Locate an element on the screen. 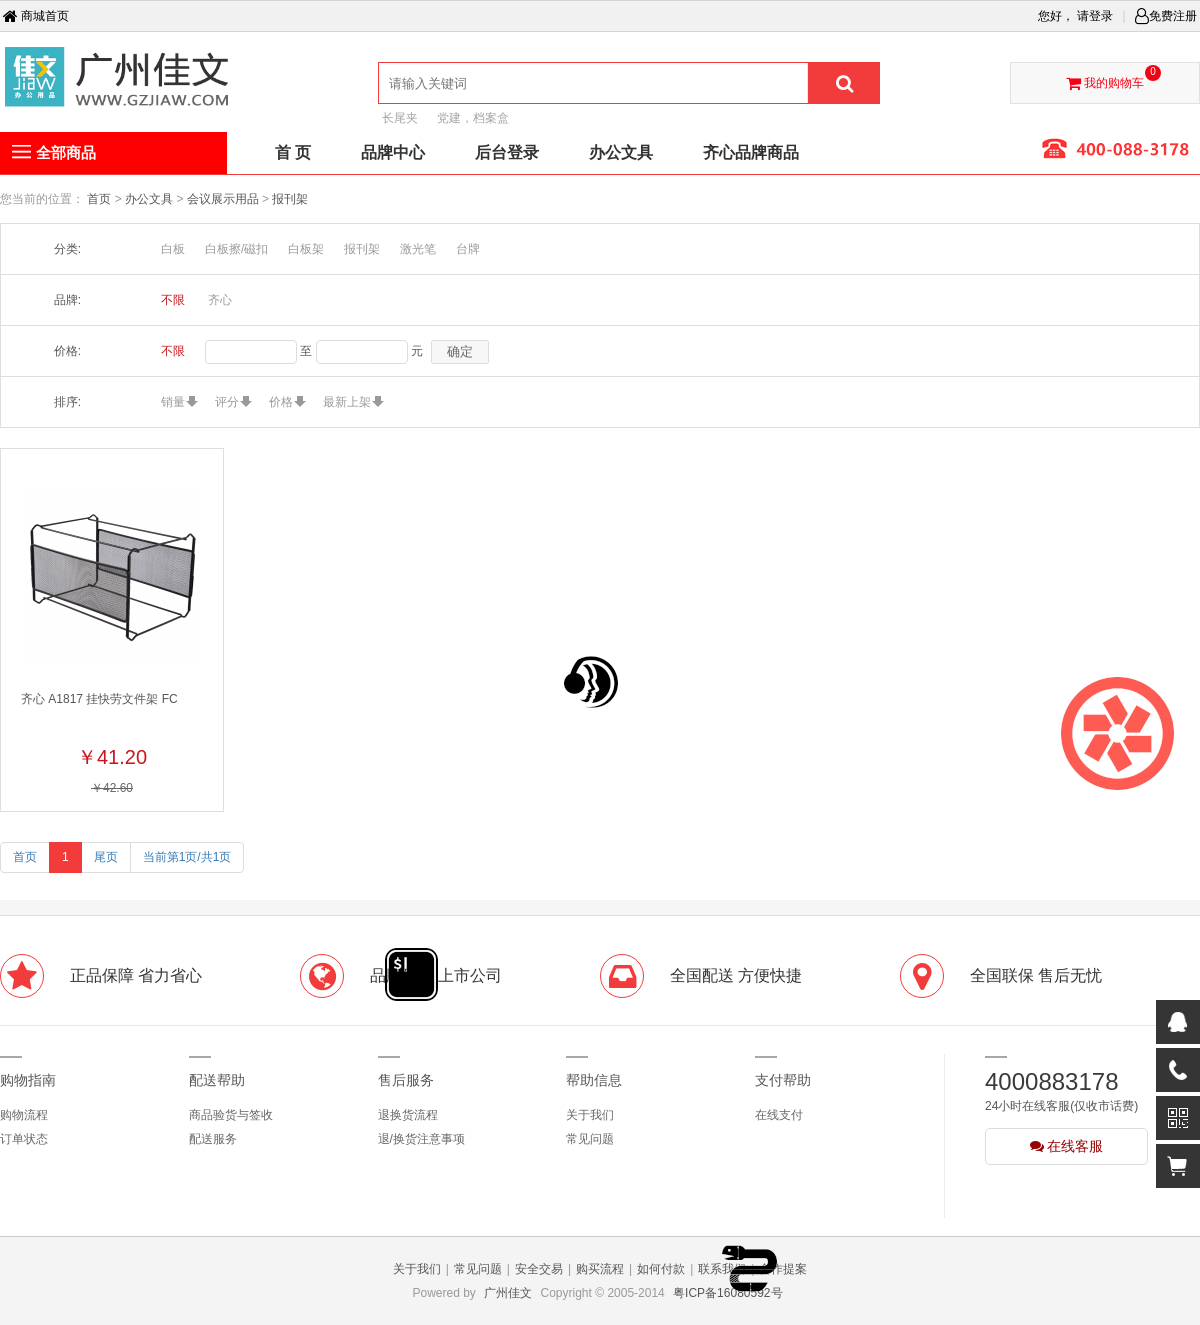 The image size is (1200, 1325). open iTerm2 terminal application is located at coordinates (411, 974).